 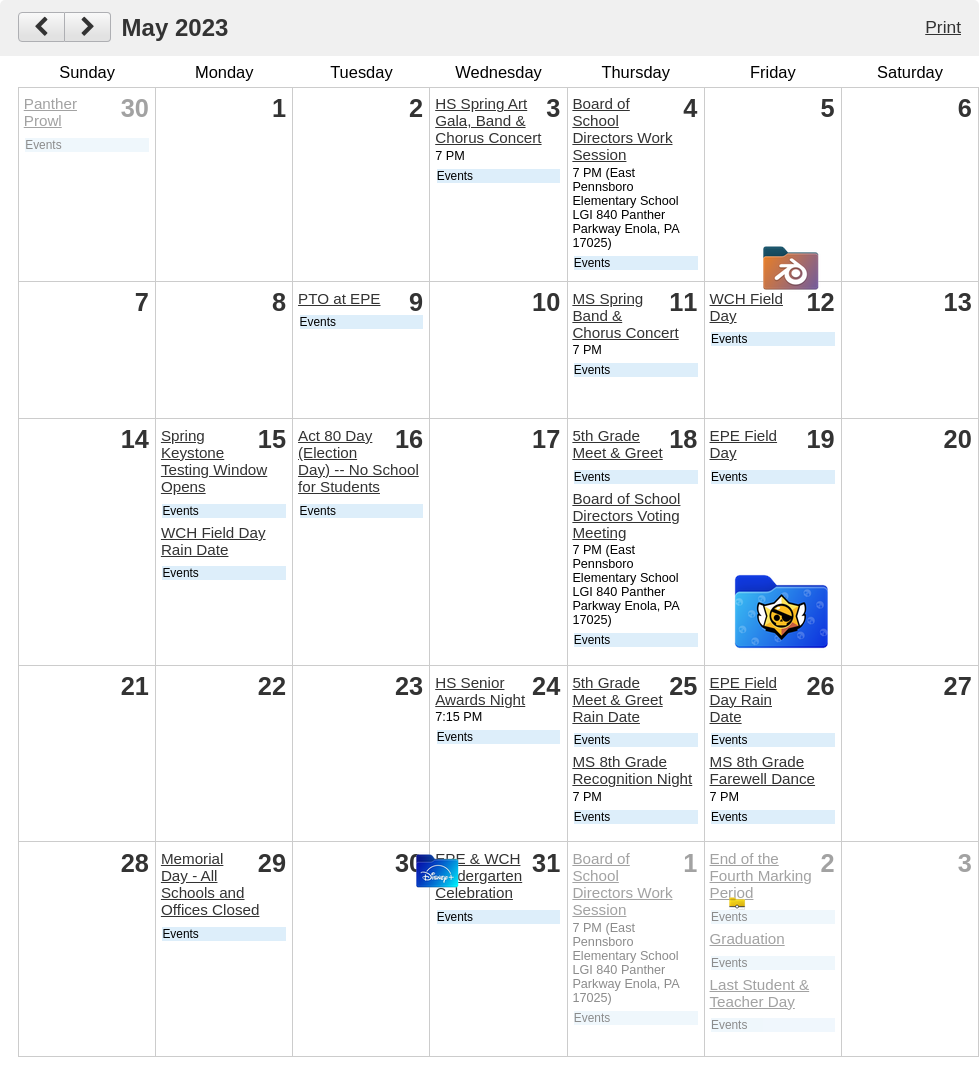 What do you see at coordinates (790, 269) in the screenshot?
I see `open folder containing Blender project files` at bounding box center [790, 269].